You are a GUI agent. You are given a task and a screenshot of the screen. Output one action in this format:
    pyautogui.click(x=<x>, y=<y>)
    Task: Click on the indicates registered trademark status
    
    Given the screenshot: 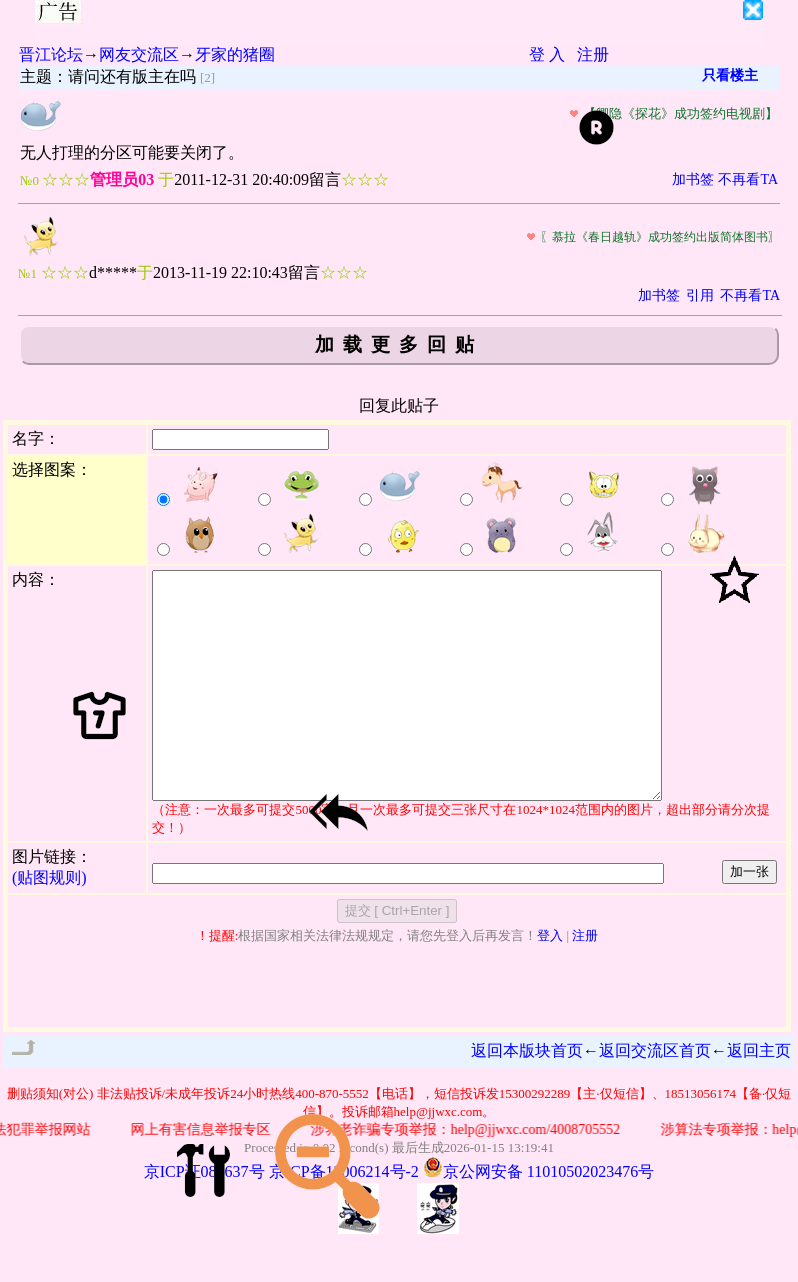 What is the action you would take?
    pyautogui.click(x=596, y=127)
    